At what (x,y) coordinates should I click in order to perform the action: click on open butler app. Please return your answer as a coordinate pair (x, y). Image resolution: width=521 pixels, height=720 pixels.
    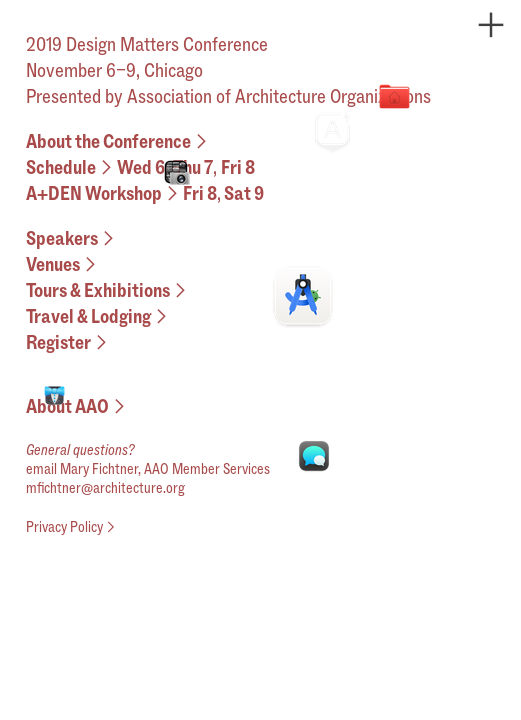
    Looking at the image, I should click on (54, 395).